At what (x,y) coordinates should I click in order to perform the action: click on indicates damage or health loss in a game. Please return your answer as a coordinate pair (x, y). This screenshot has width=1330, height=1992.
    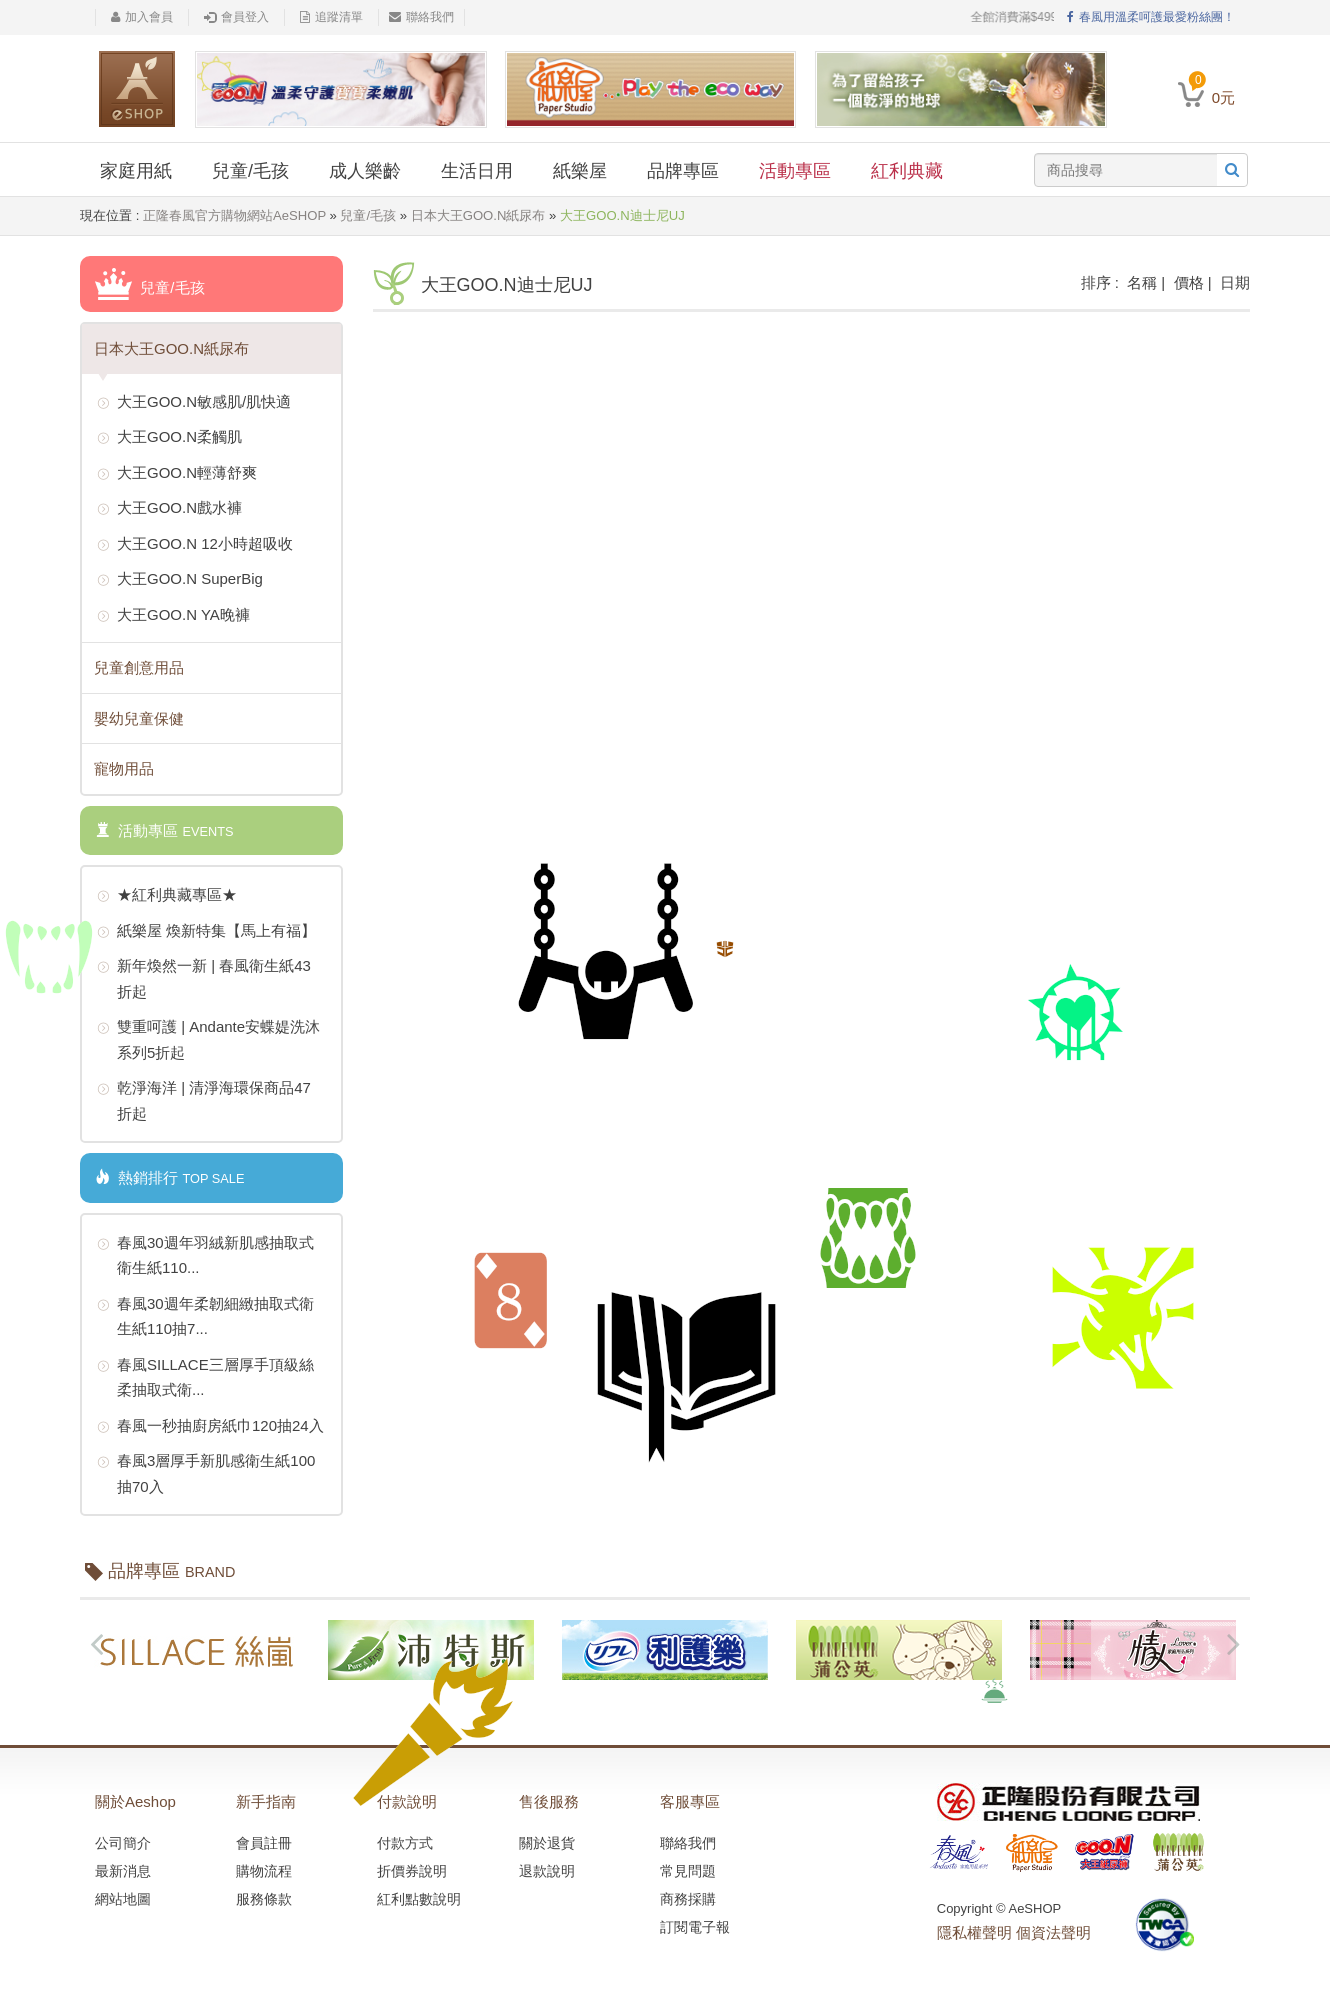
    Looking at the image, I should click on (1076, 1012).